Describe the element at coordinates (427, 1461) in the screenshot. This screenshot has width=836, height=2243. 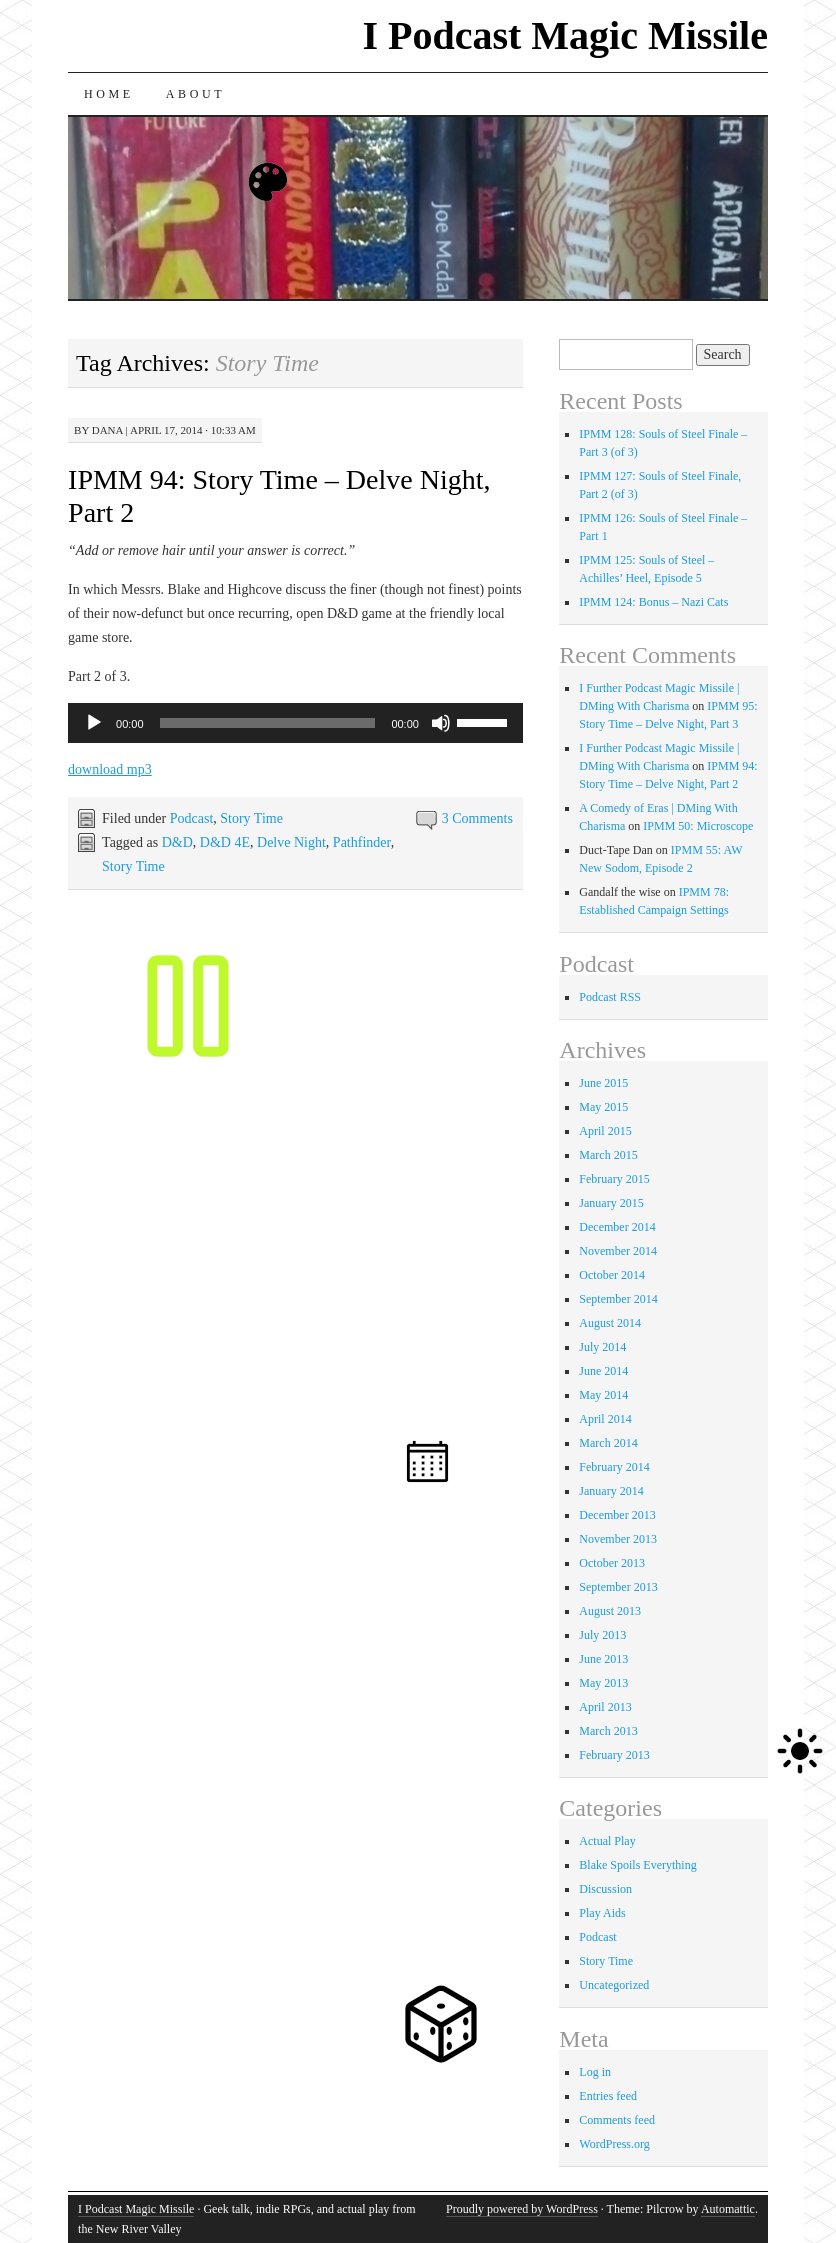
I see `view or open the calendar` at that location.